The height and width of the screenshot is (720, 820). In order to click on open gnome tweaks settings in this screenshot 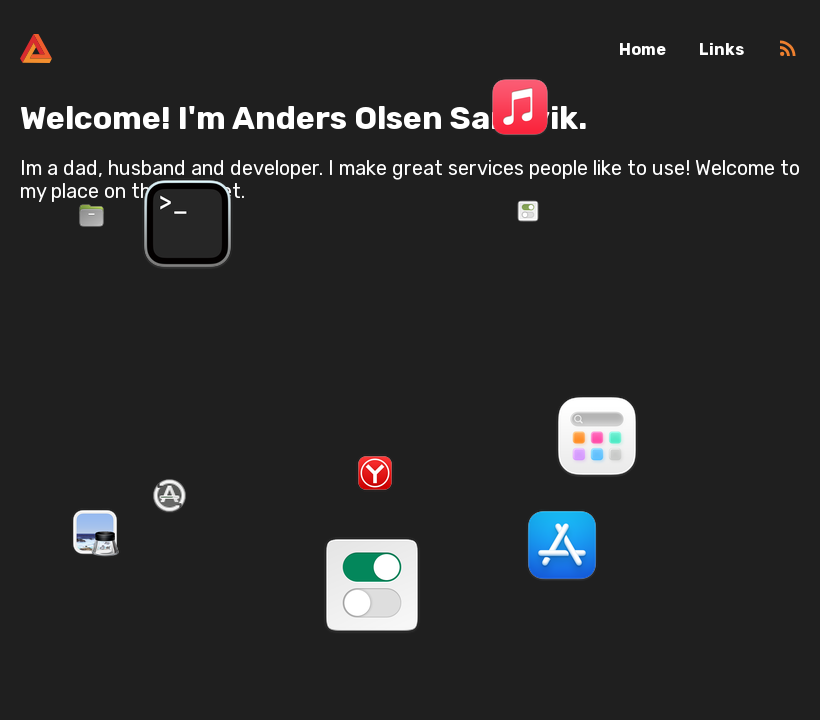, I will do `click(528, 211)`.